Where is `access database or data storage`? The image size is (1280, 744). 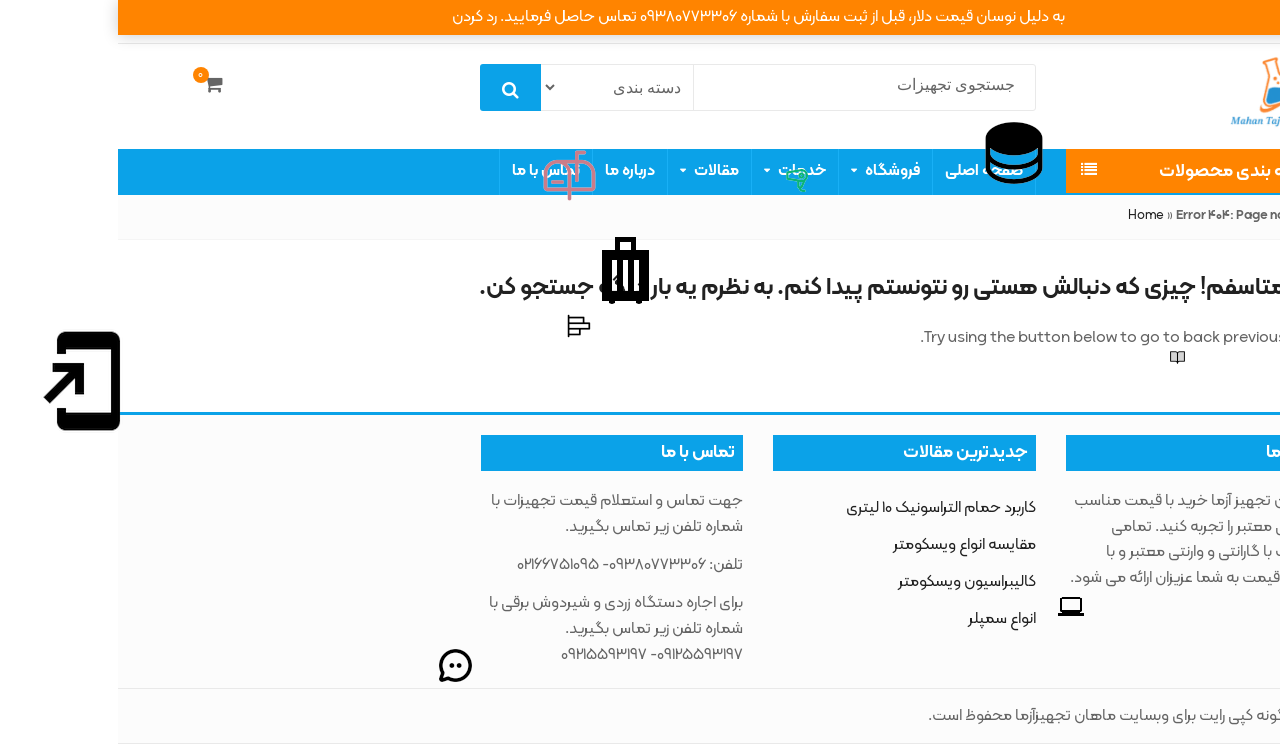
access database or data storage is located at coordinates (1014, 153).